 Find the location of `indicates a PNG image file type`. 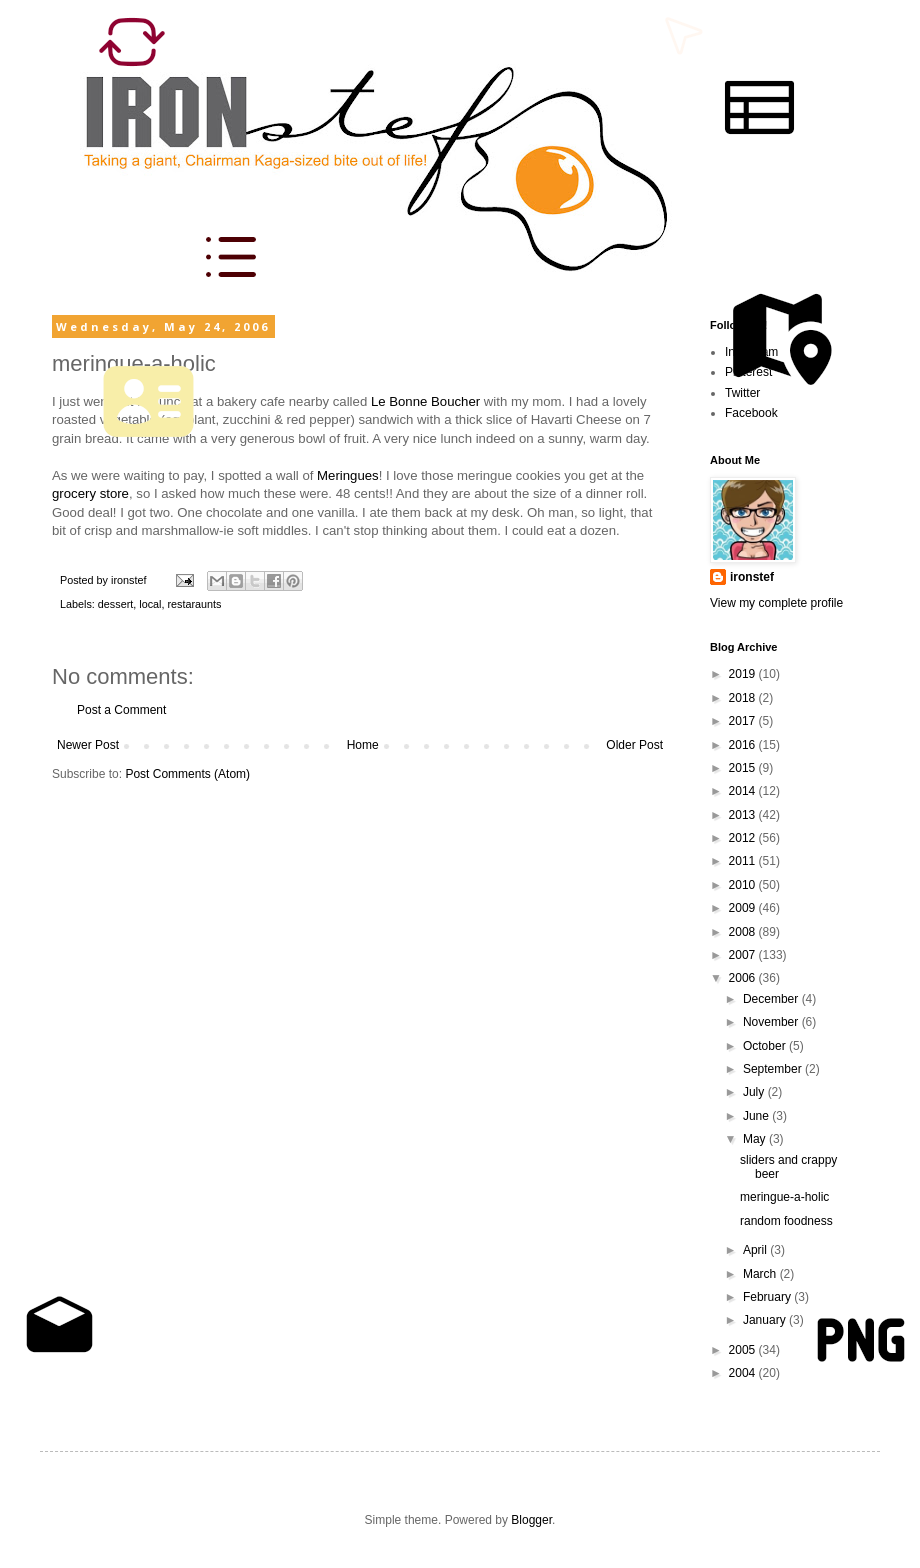

indicates a PNG image file type is located at coordinates (861, 1340).